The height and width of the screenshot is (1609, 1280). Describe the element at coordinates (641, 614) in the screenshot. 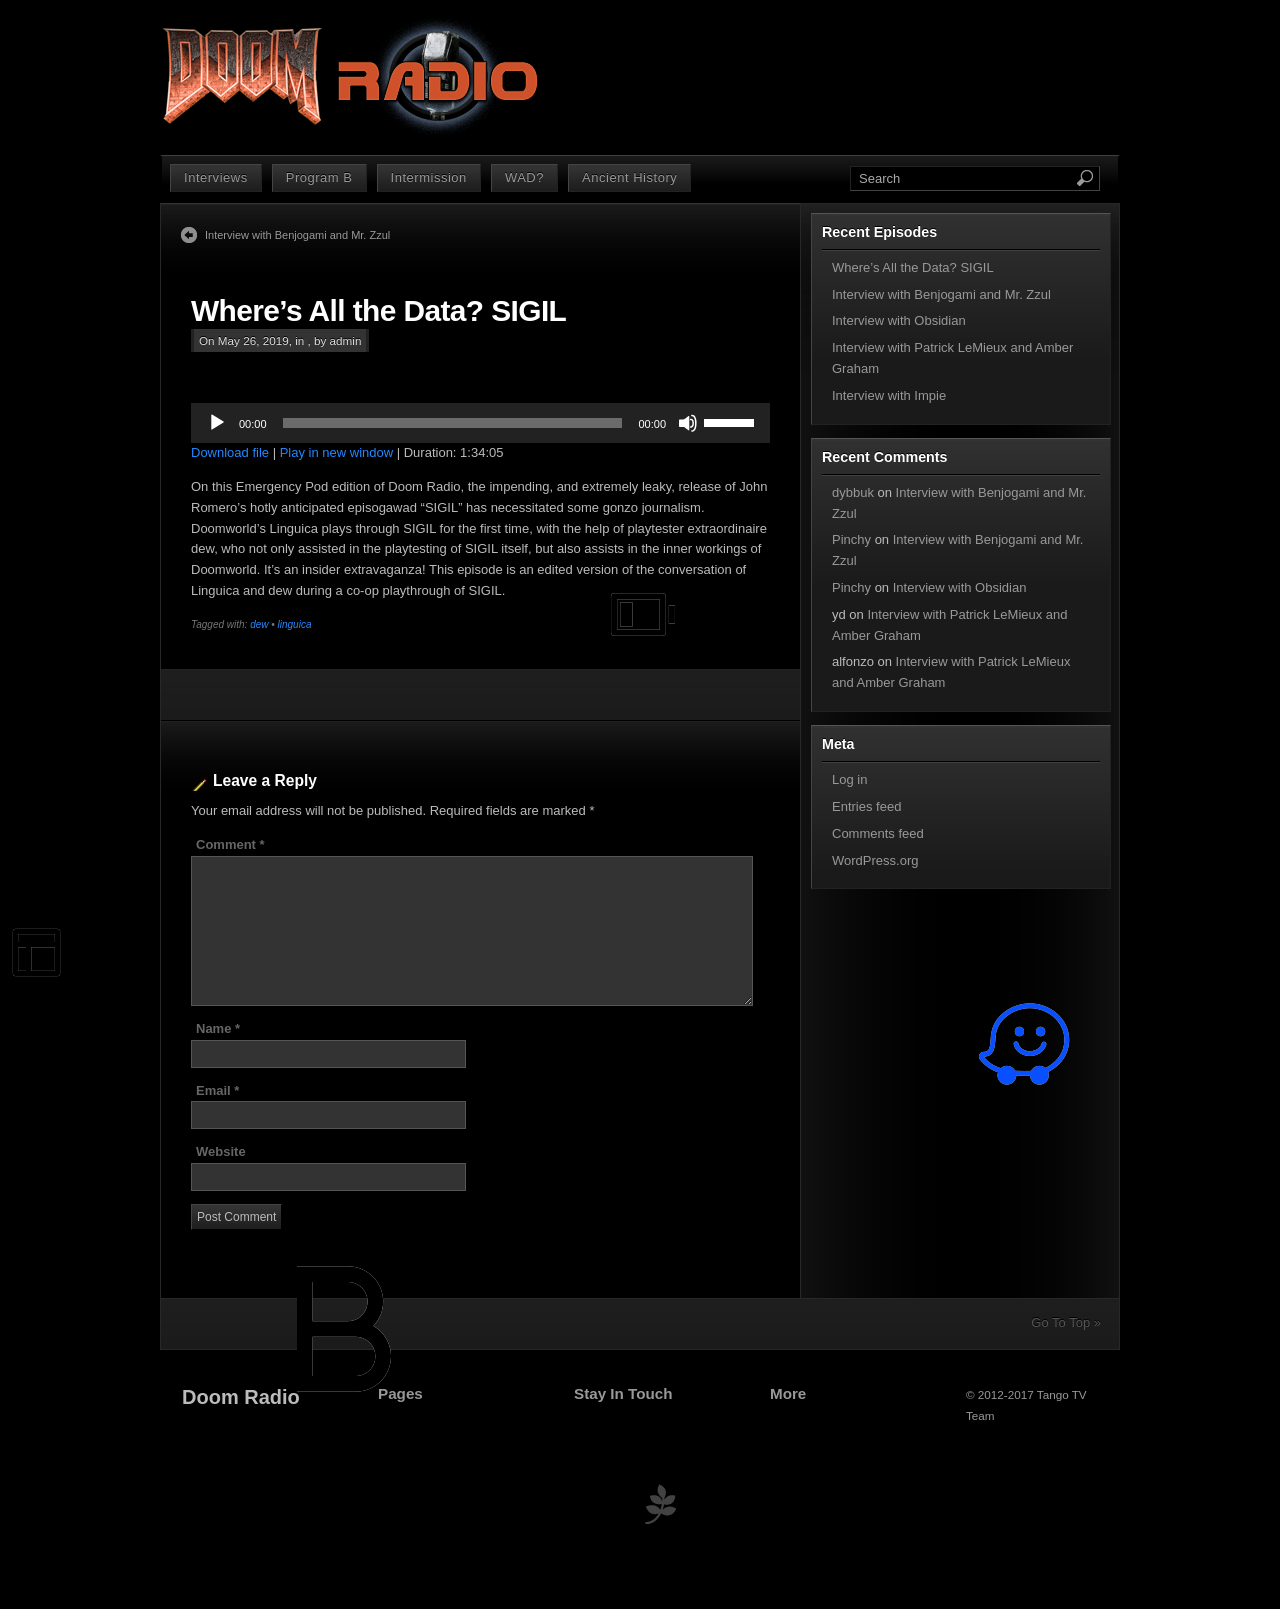

I see `indicates low battery status` at that location.